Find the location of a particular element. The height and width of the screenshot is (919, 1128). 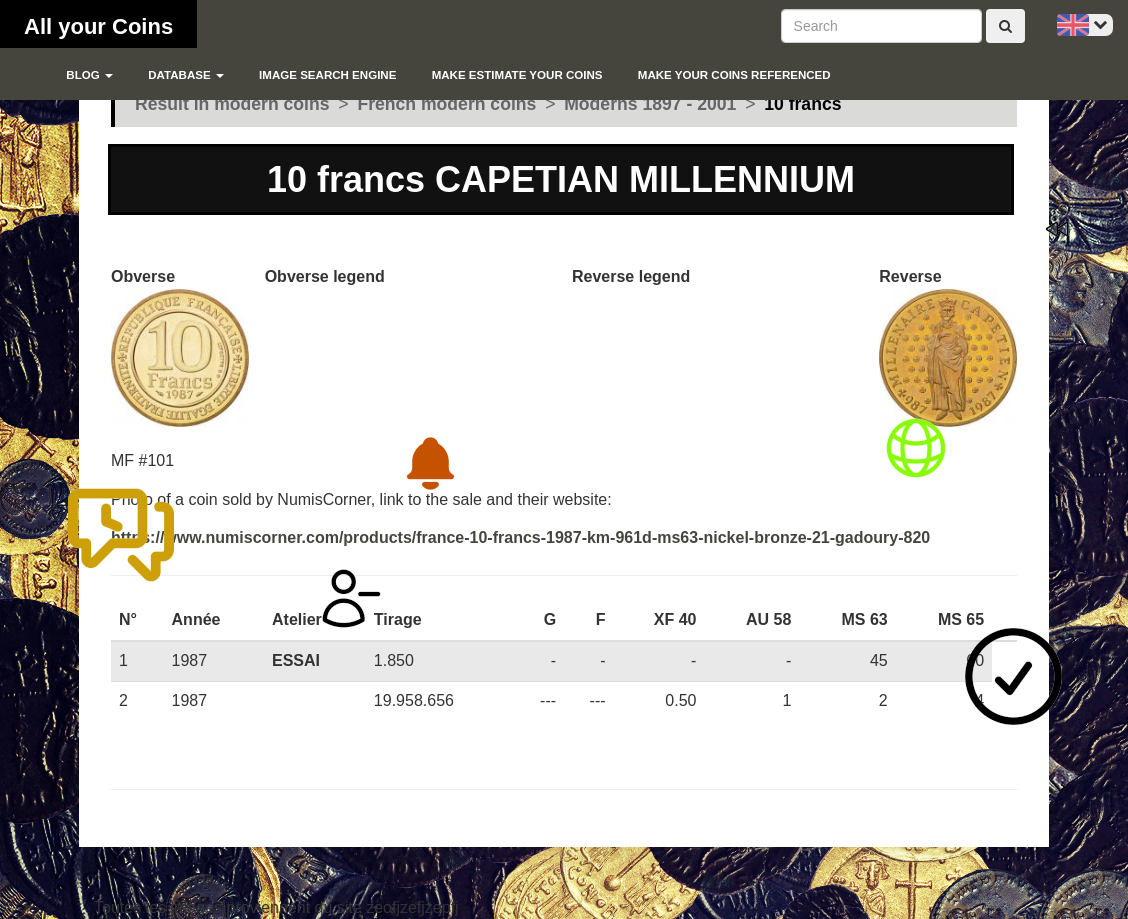

switch to global or international settings is located at coordinates (916, 448).